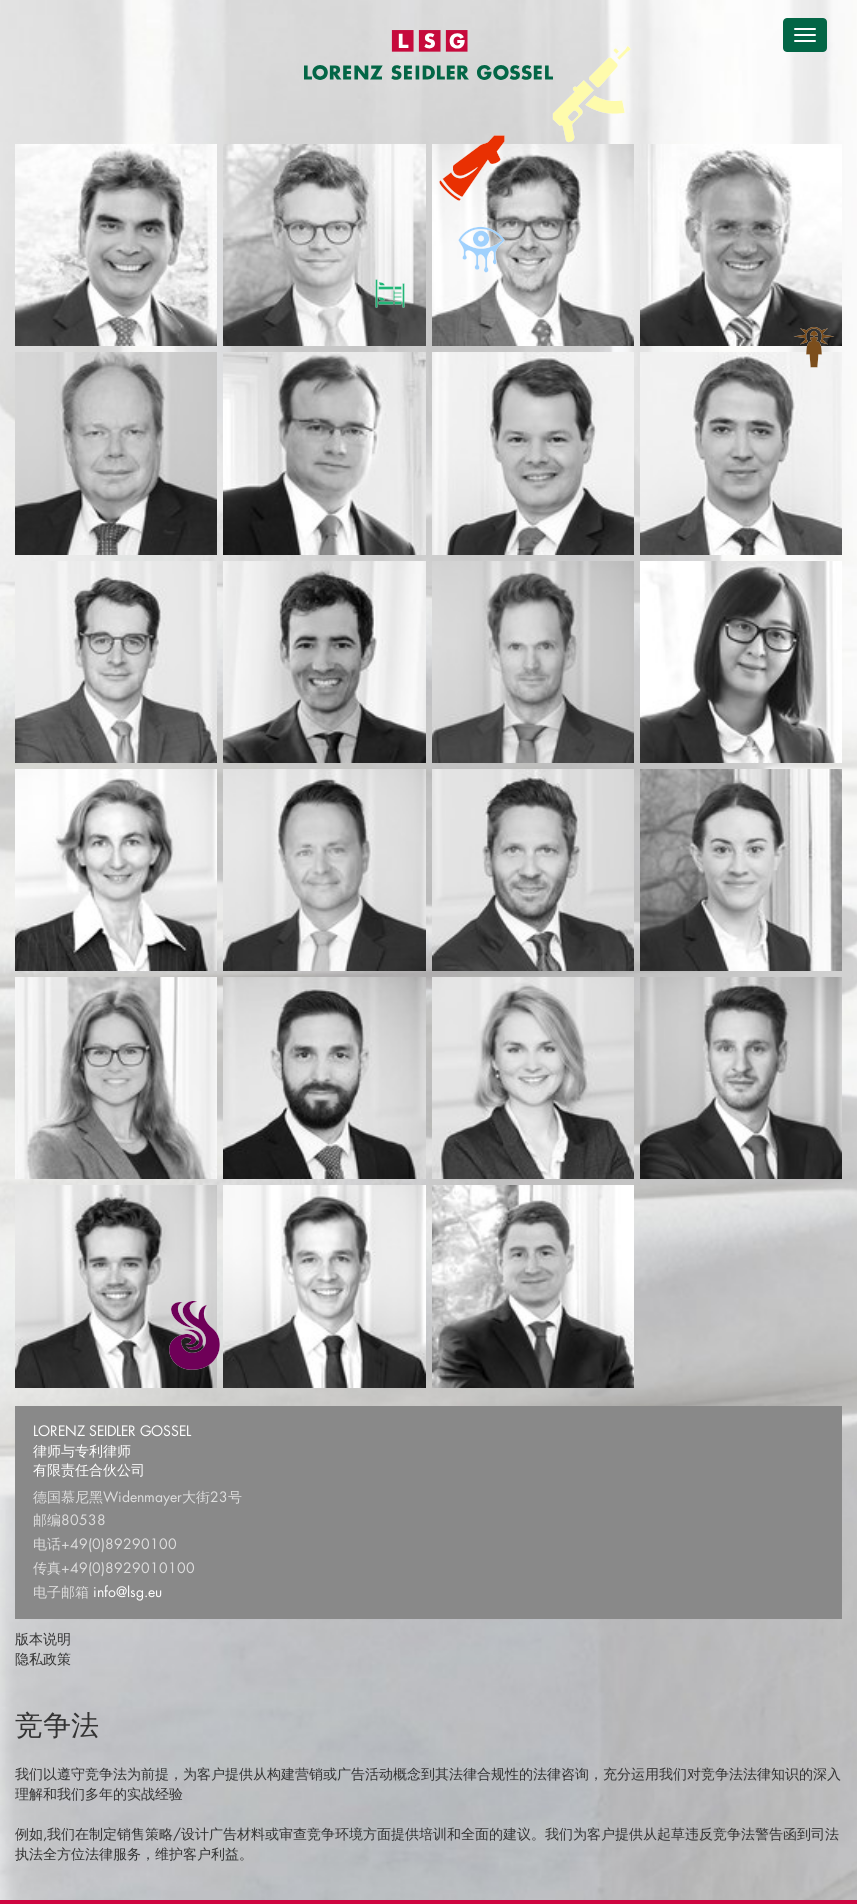  I want to click on indicates a horror or gore content warning, so click(481, 249).